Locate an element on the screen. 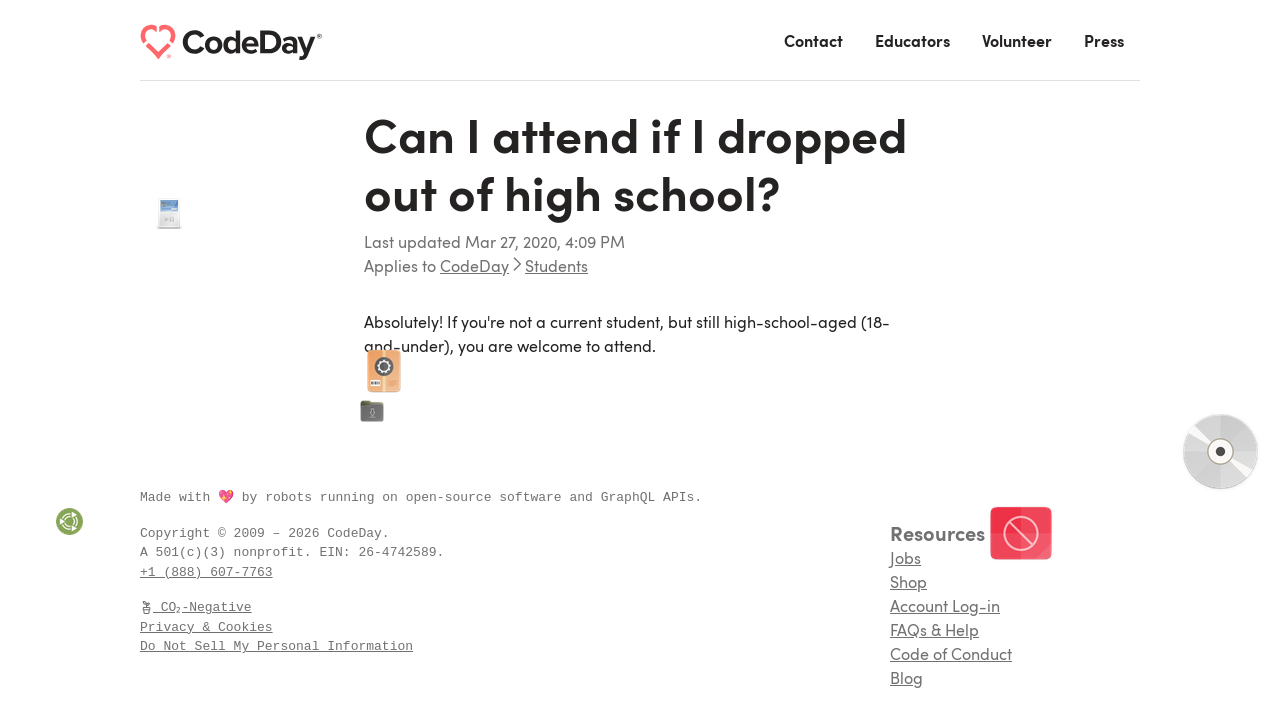 This screenshot has height=720, width=1280. open downloads folder is located at coordinates (372, 411).